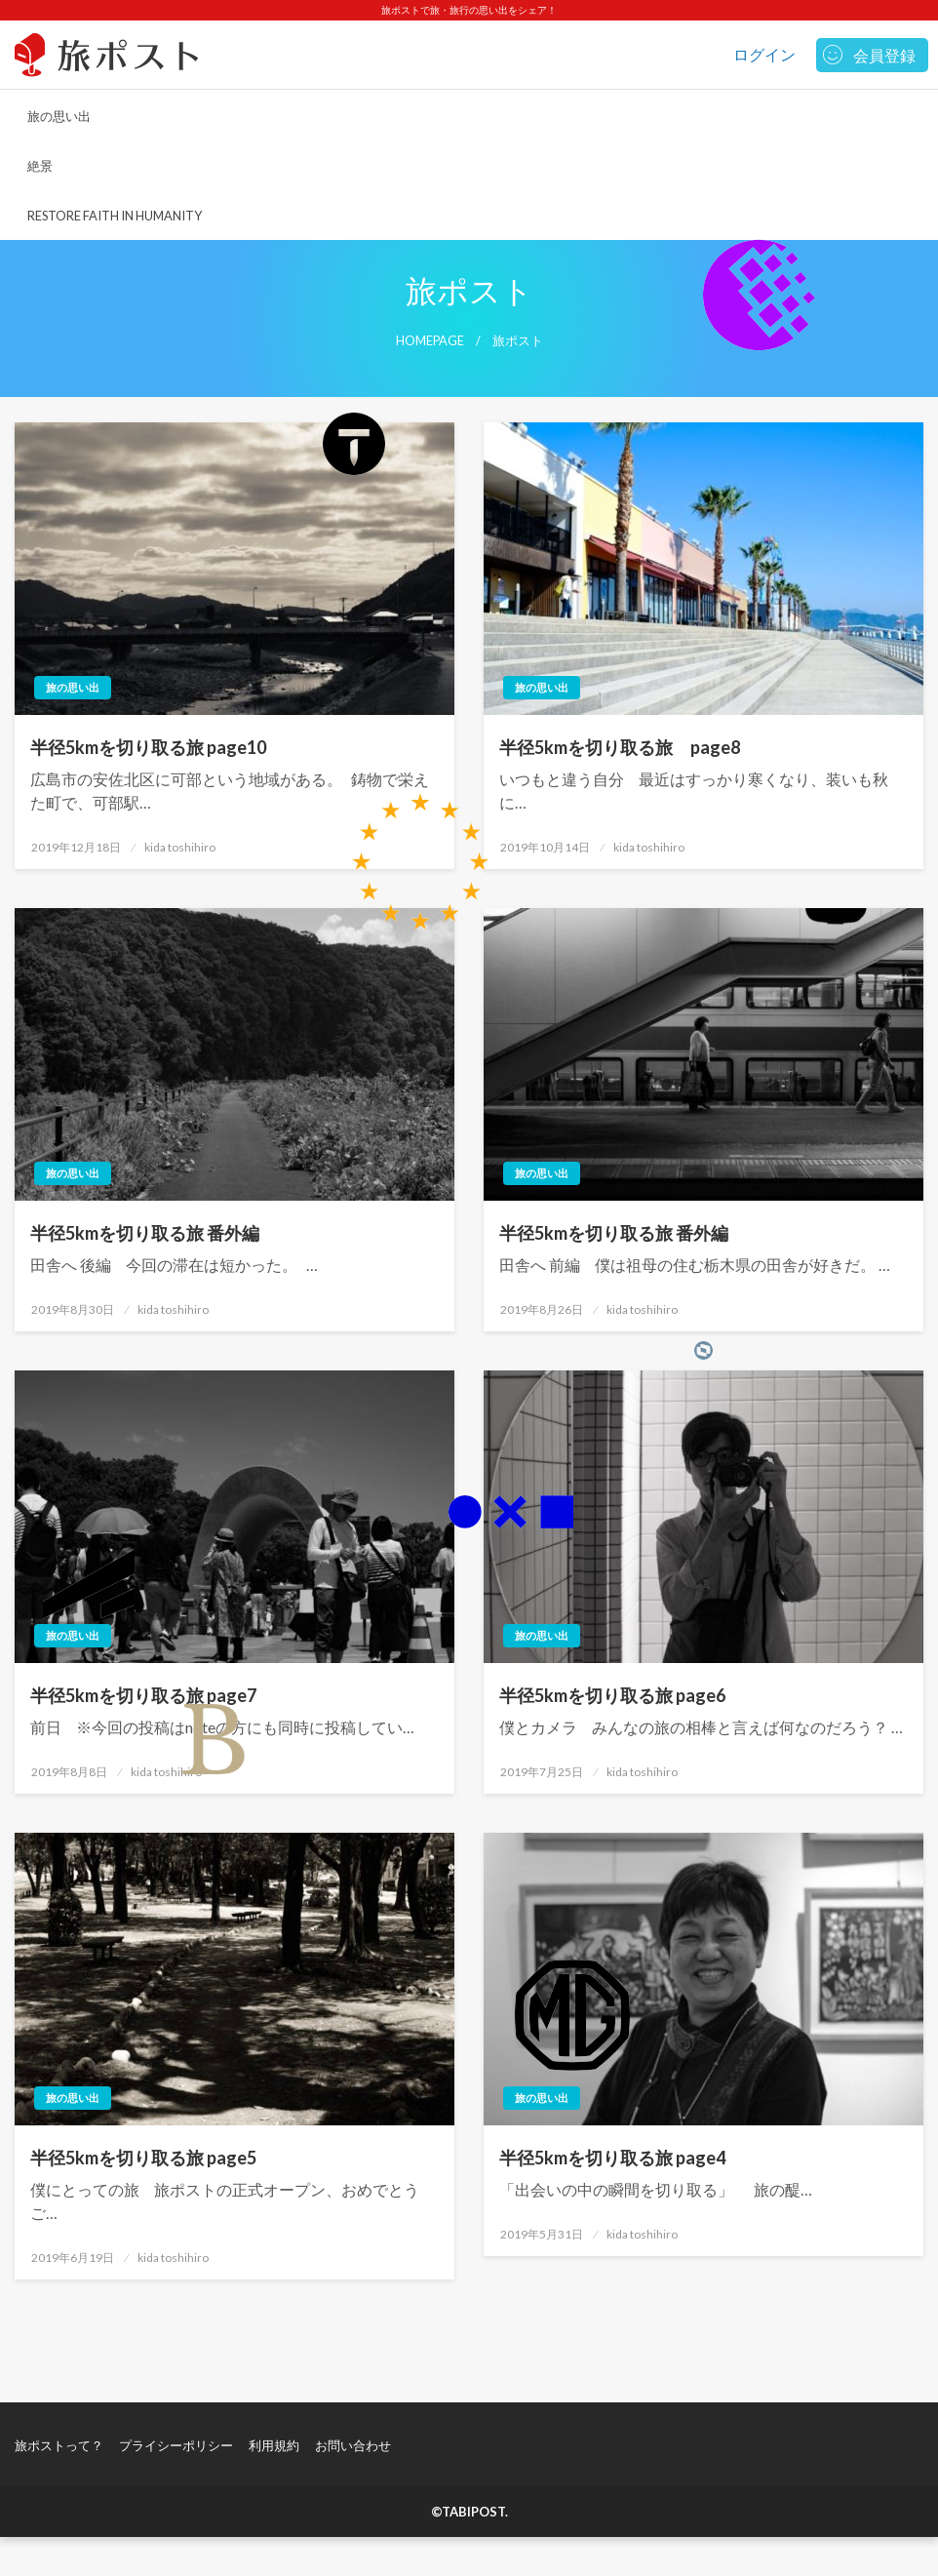  What do you see at coordinates (703, 1350) in the screenshot?
I see `totvs company logo` at bounding box center [703, 1350].